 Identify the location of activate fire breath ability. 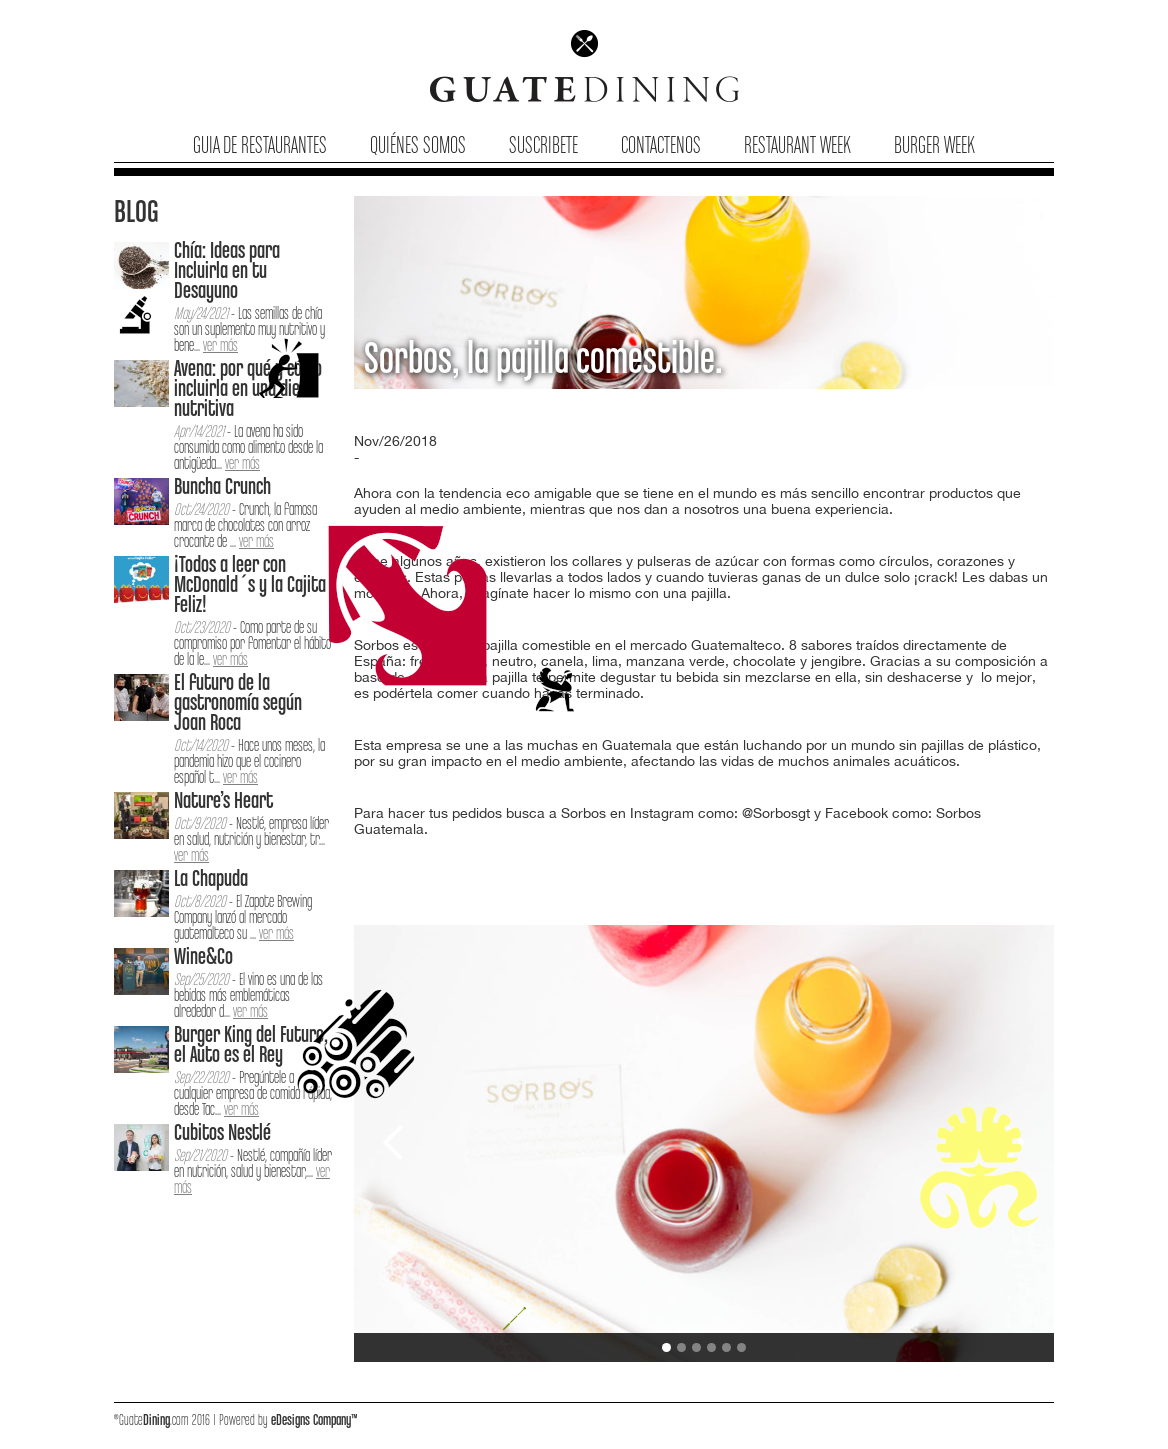
(407, 605).